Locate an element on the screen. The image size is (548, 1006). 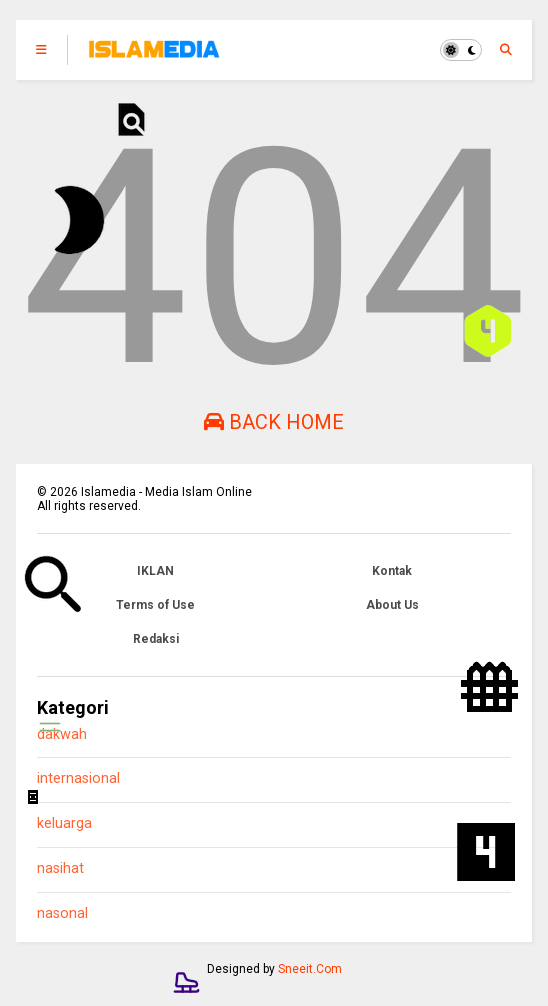
book an appointment or reservation online is located at coordinates (33, 797).